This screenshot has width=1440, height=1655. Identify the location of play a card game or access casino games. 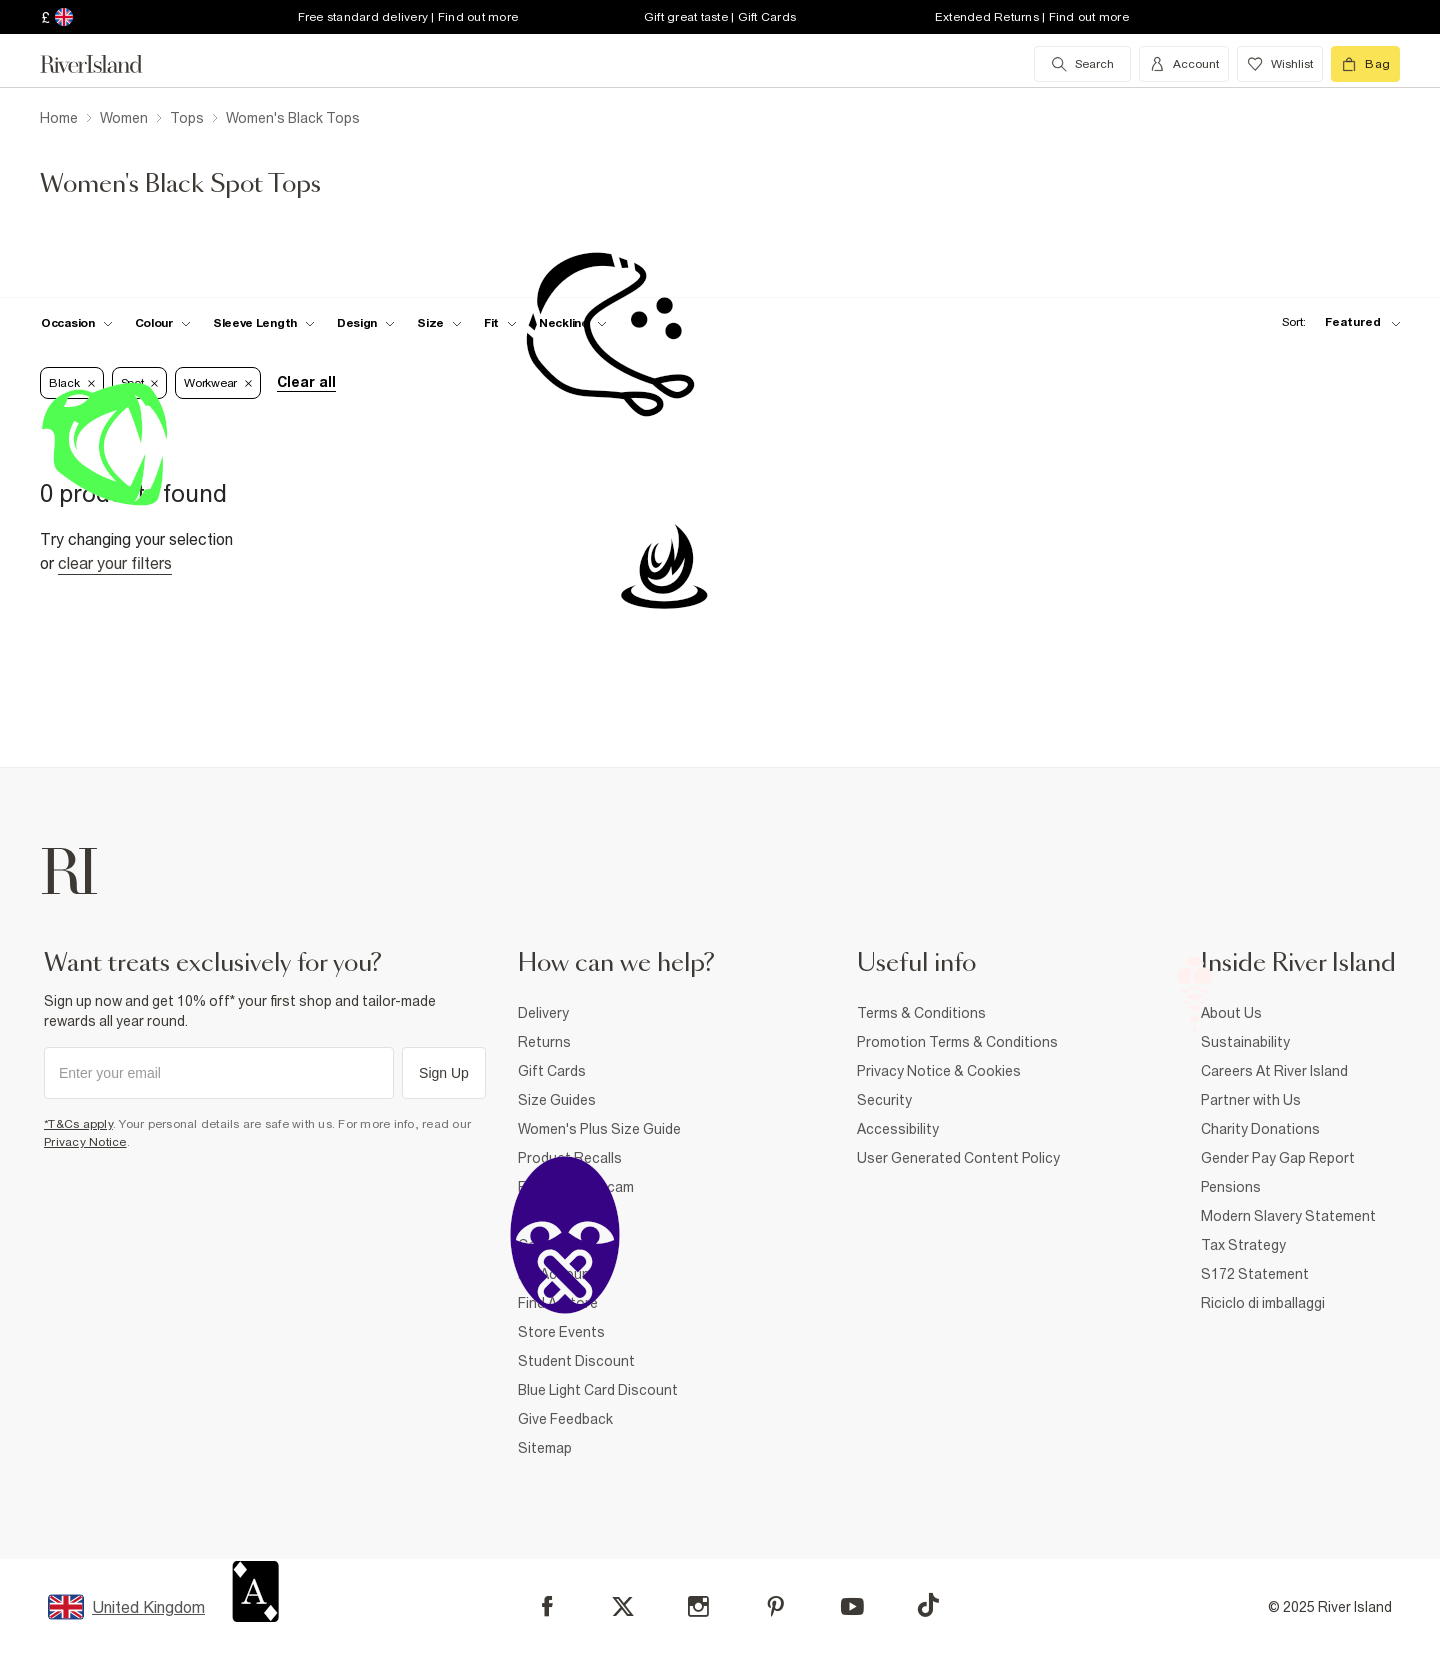
(255, 1591).